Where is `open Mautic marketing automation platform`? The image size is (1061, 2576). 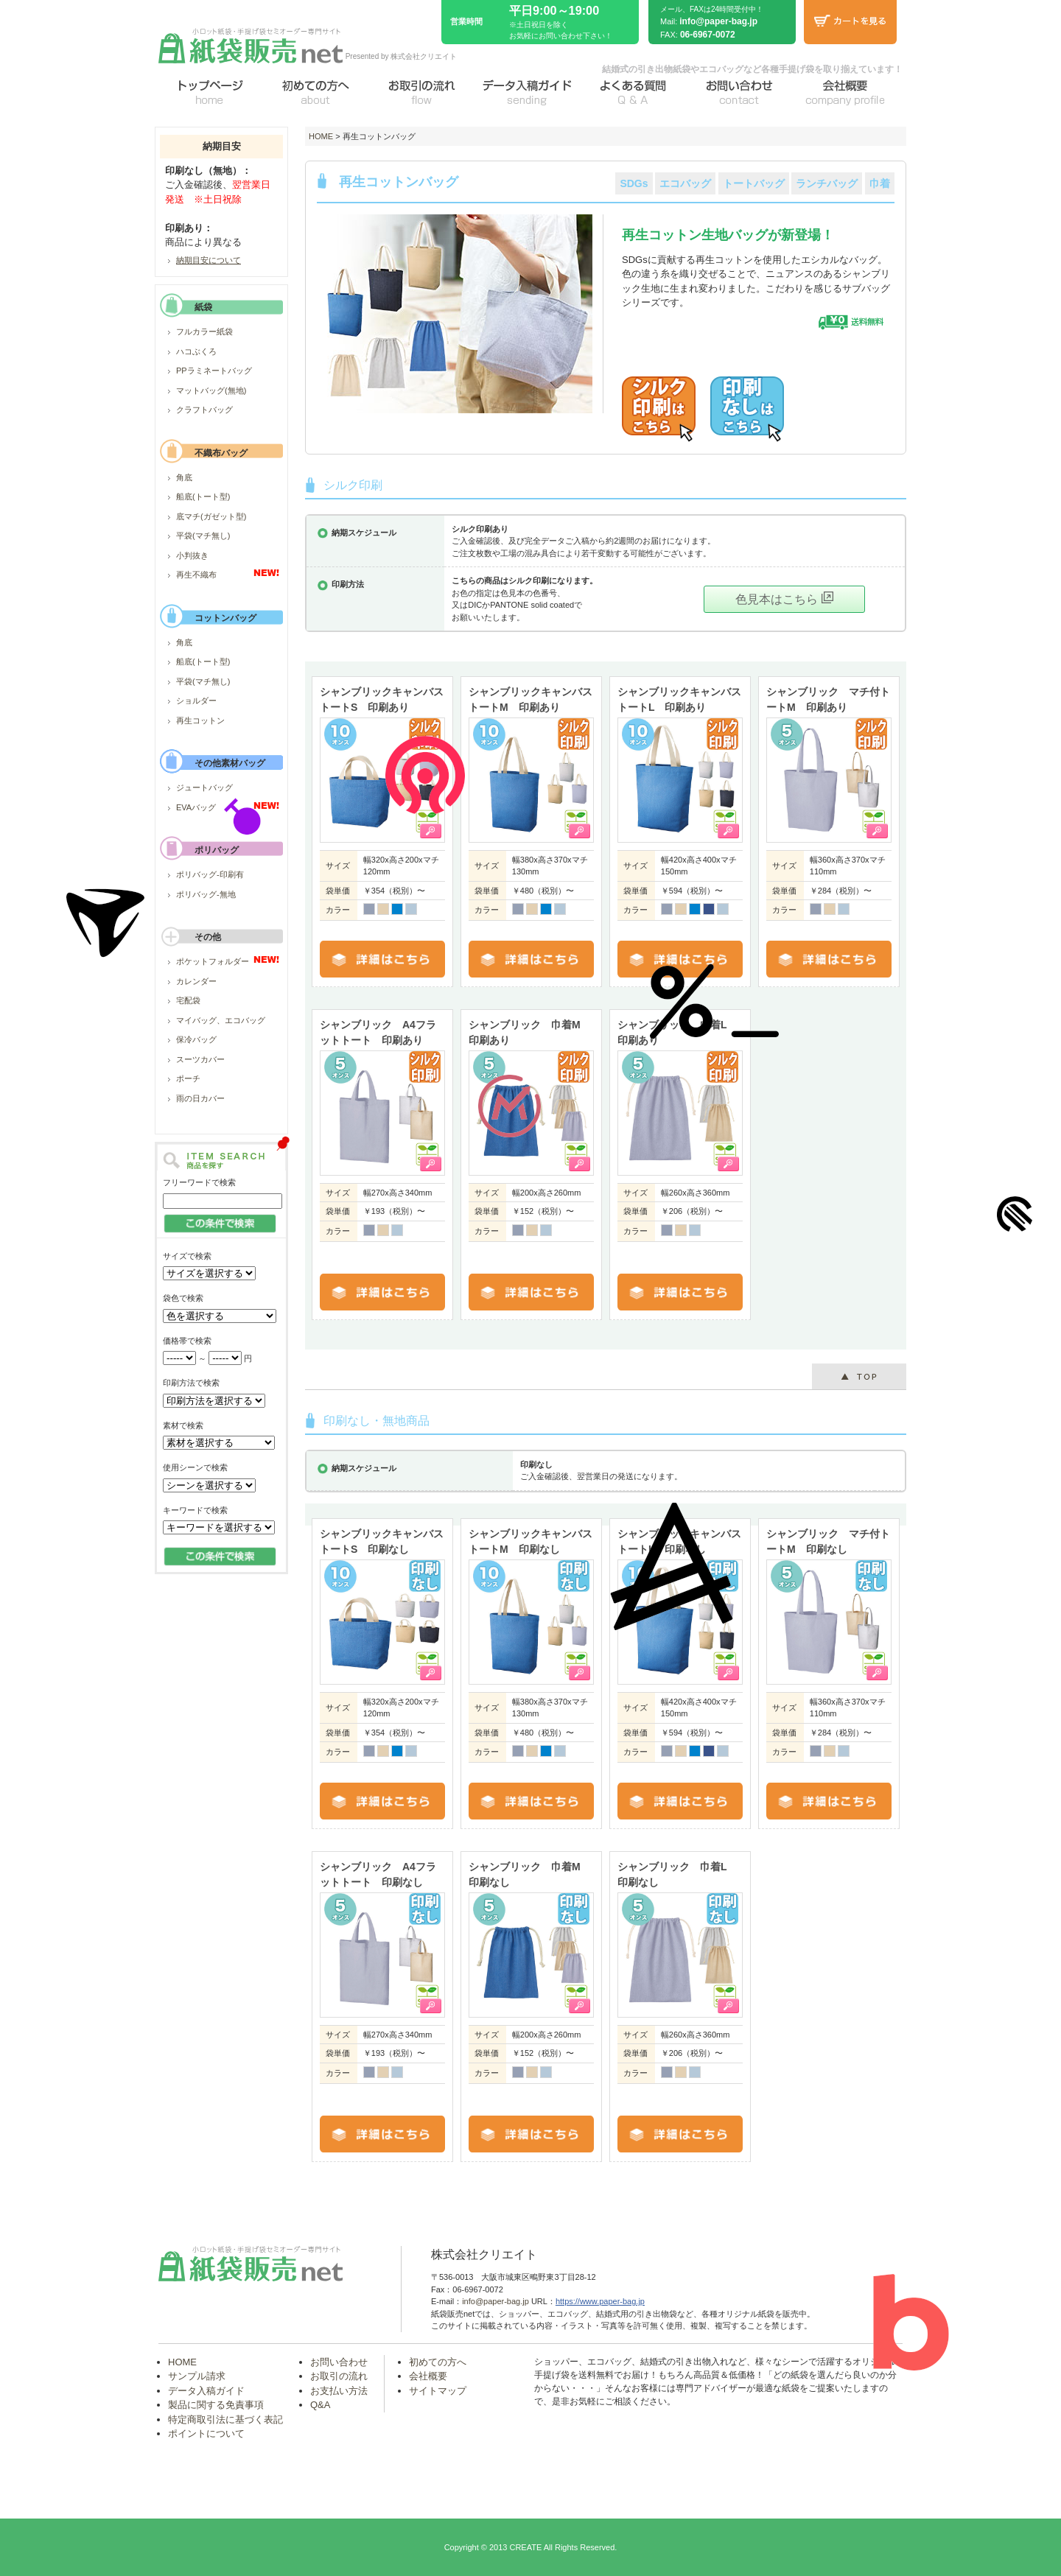
open Mautic marketing automation platform is located at coordinates (509, 1106).